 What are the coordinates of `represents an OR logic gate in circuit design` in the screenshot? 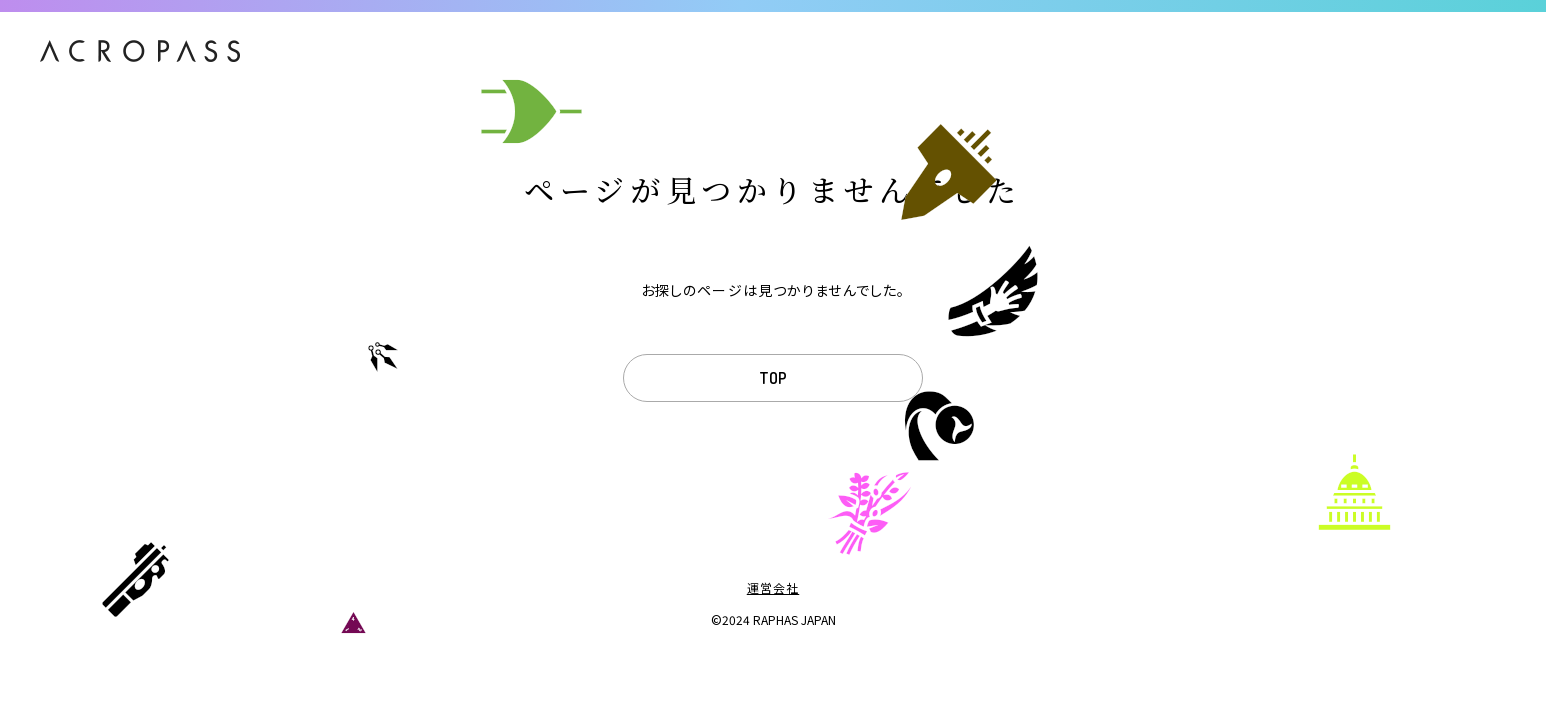 It's located at (531, 111).